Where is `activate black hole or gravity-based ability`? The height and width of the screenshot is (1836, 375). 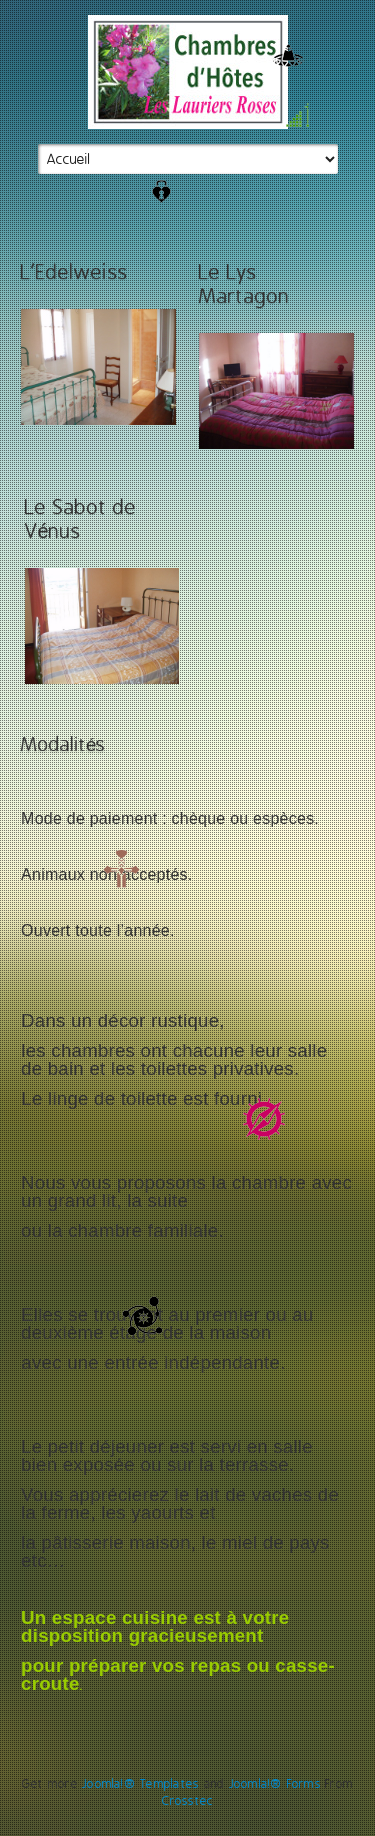
activate black hole or gravity-based ability is located at coordinates (142, 1316).